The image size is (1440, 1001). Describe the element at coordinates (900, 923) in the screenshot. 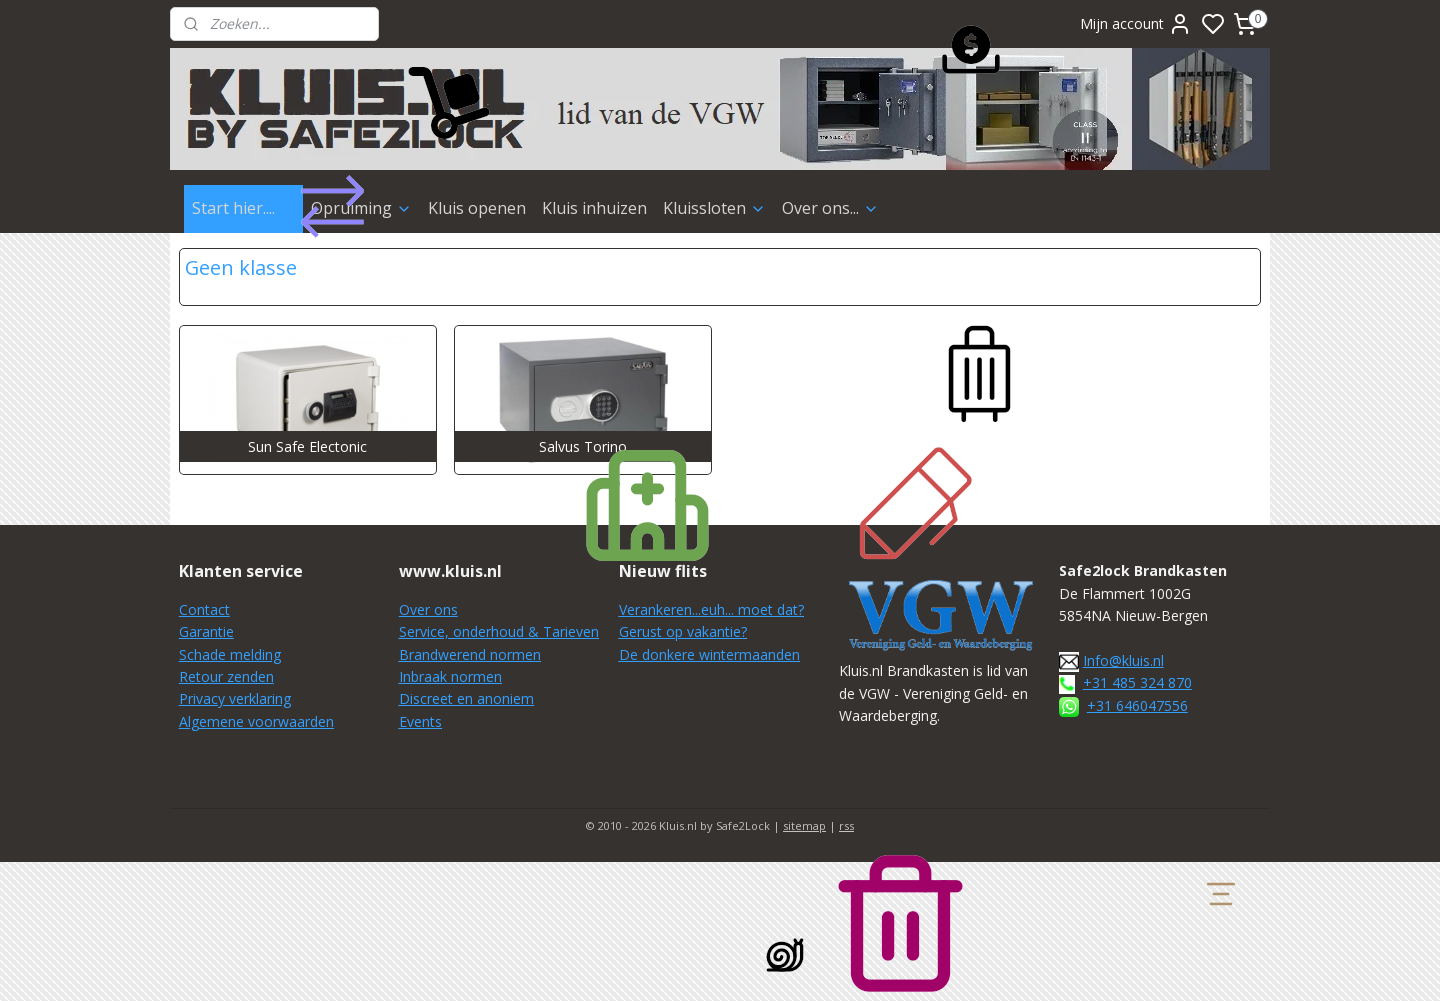

I see `delete this item` at that location.